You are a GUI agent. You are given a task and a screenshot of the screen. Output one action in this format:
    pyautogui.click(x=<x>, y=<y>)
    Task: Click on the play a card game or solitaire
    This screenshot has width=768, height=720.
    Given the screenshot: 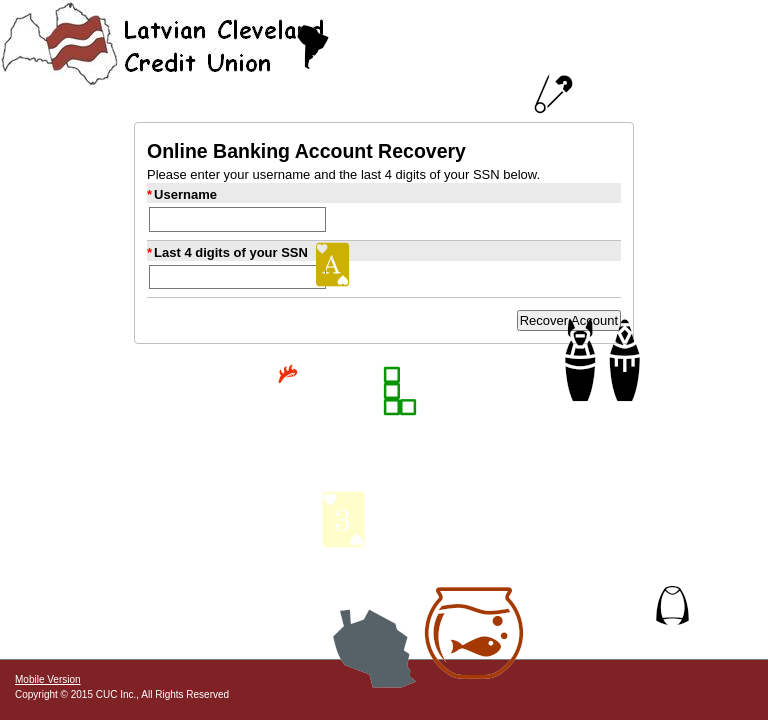 What is the action you would take?
    pyautogui.click(x=332, y=264)
    